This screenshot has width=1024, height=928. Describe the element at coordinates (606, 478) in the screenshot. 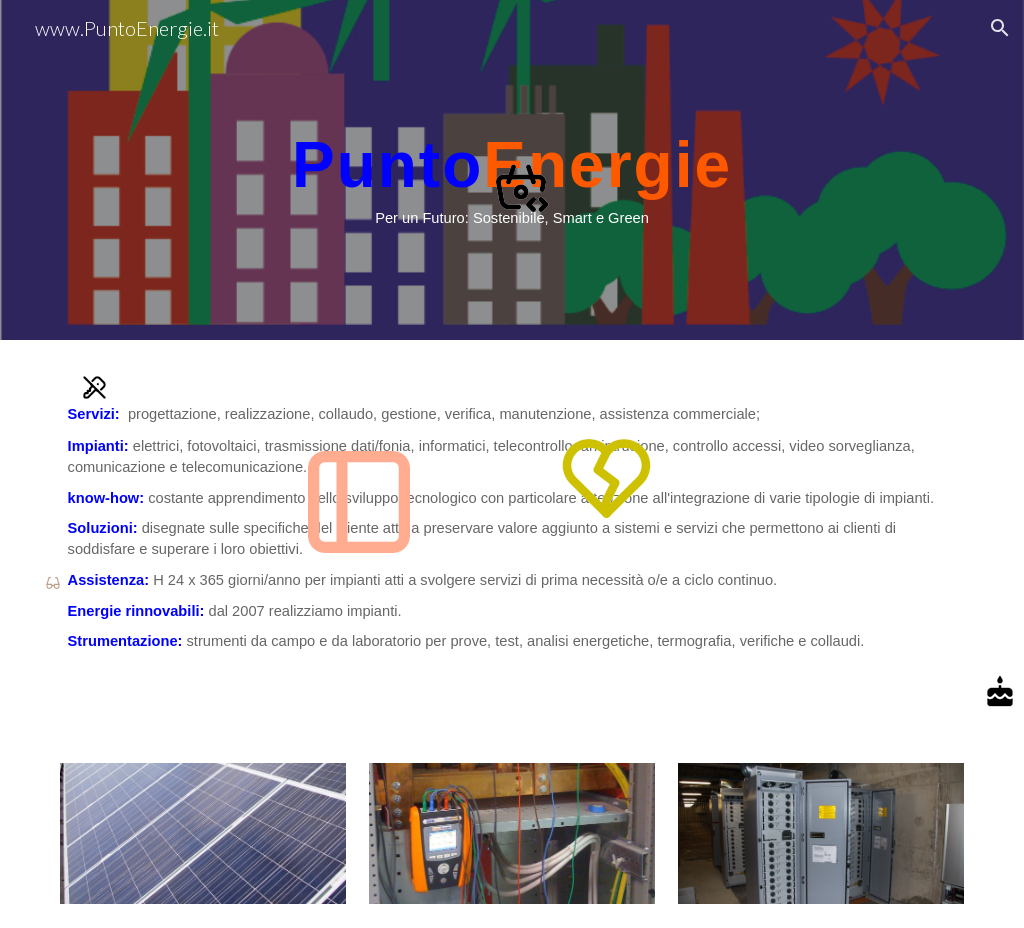

I see `remove from favorites` at that location.